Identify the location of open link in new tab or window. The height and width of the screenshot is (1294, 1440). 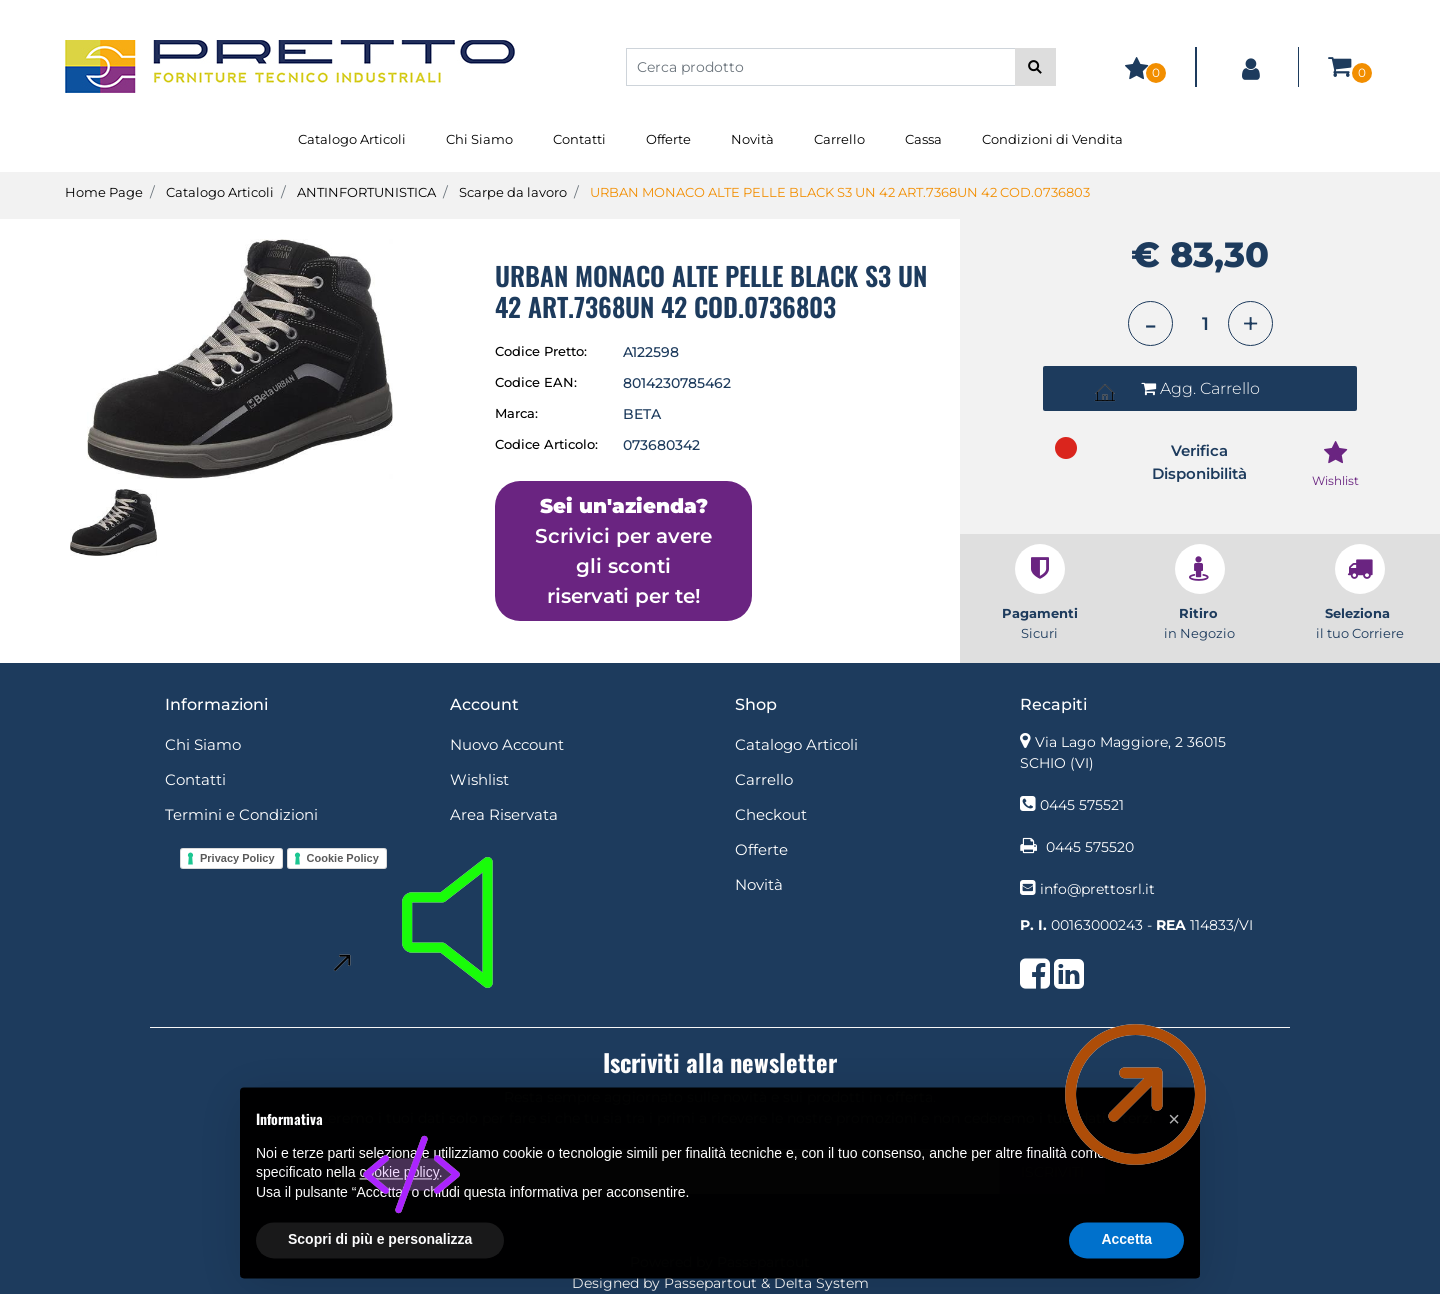
(1135, 1094).